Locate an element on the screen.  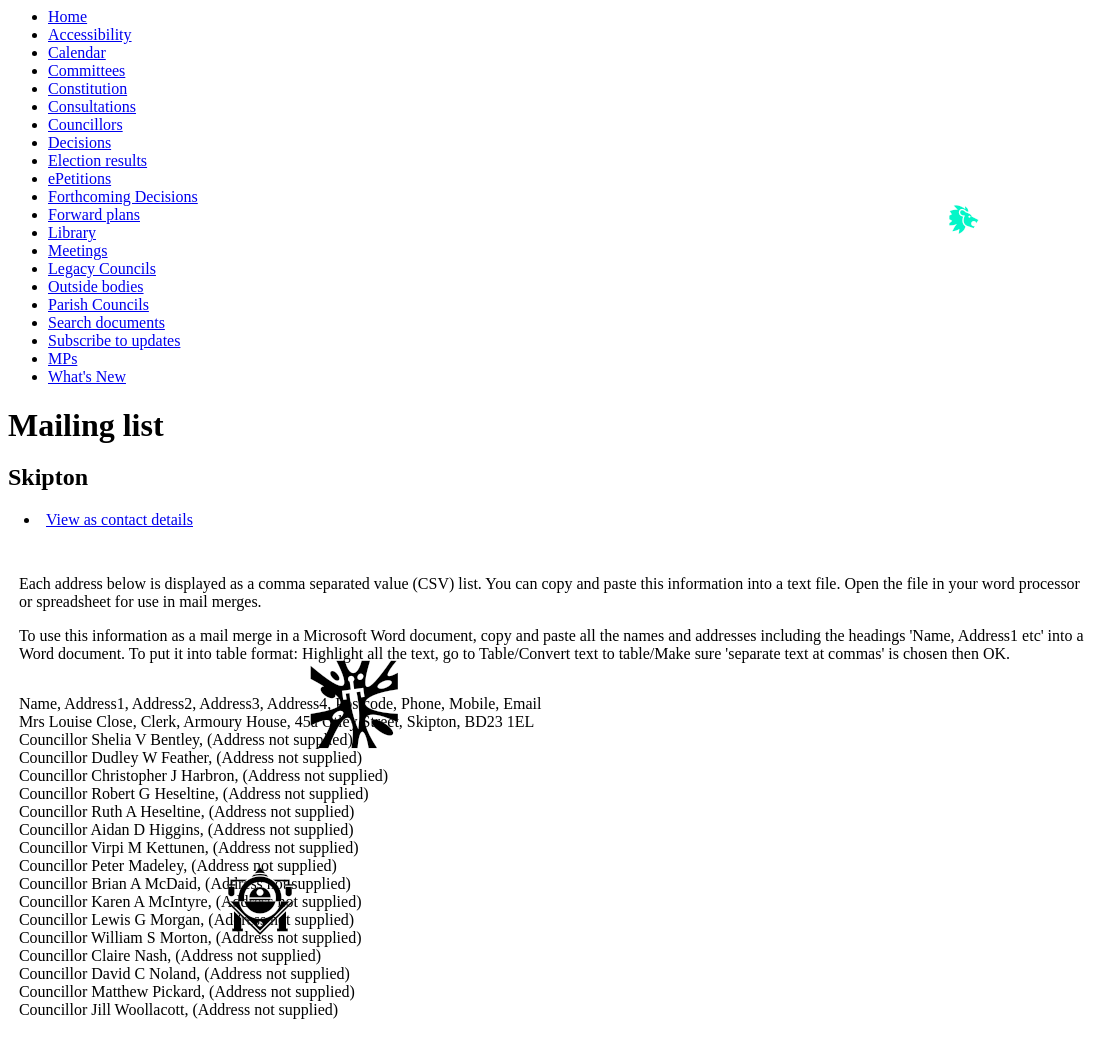
decorative emblem or badge for a game achievement is located at coordinates (260, 901).